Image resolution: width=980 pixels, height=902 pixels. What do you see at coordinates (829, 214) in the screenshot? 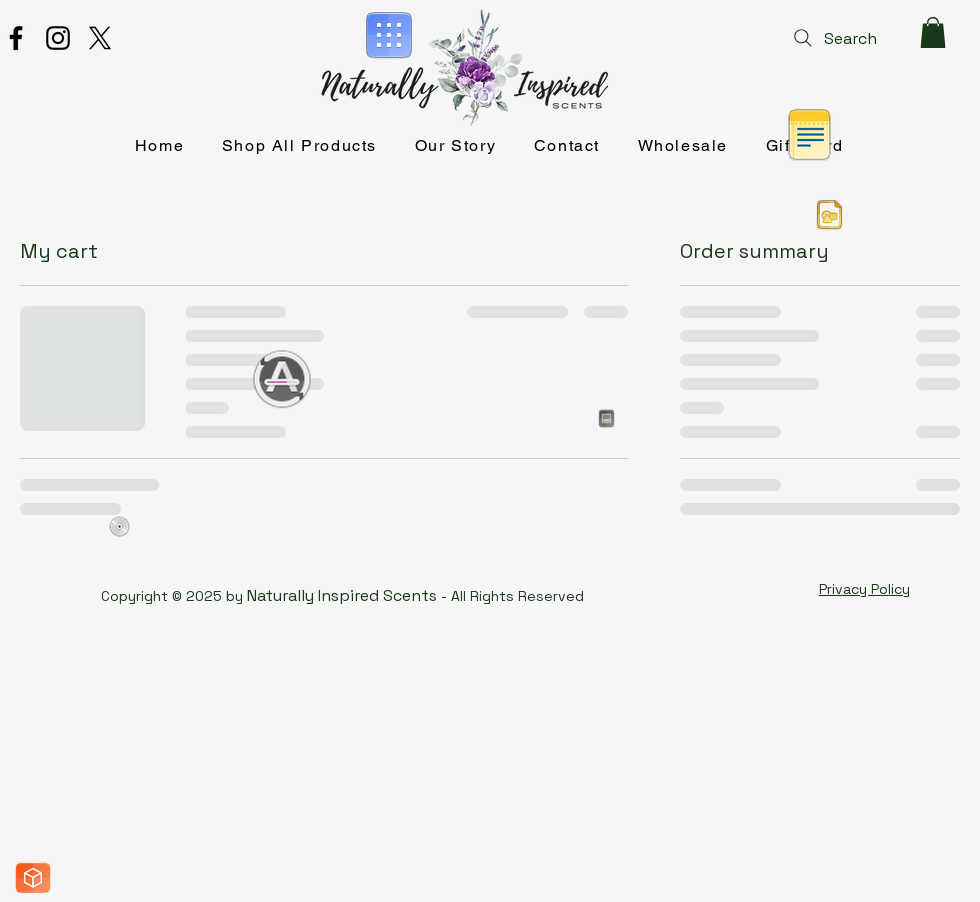
I see `open a vector graphics document` at bounding box center [829, 214].